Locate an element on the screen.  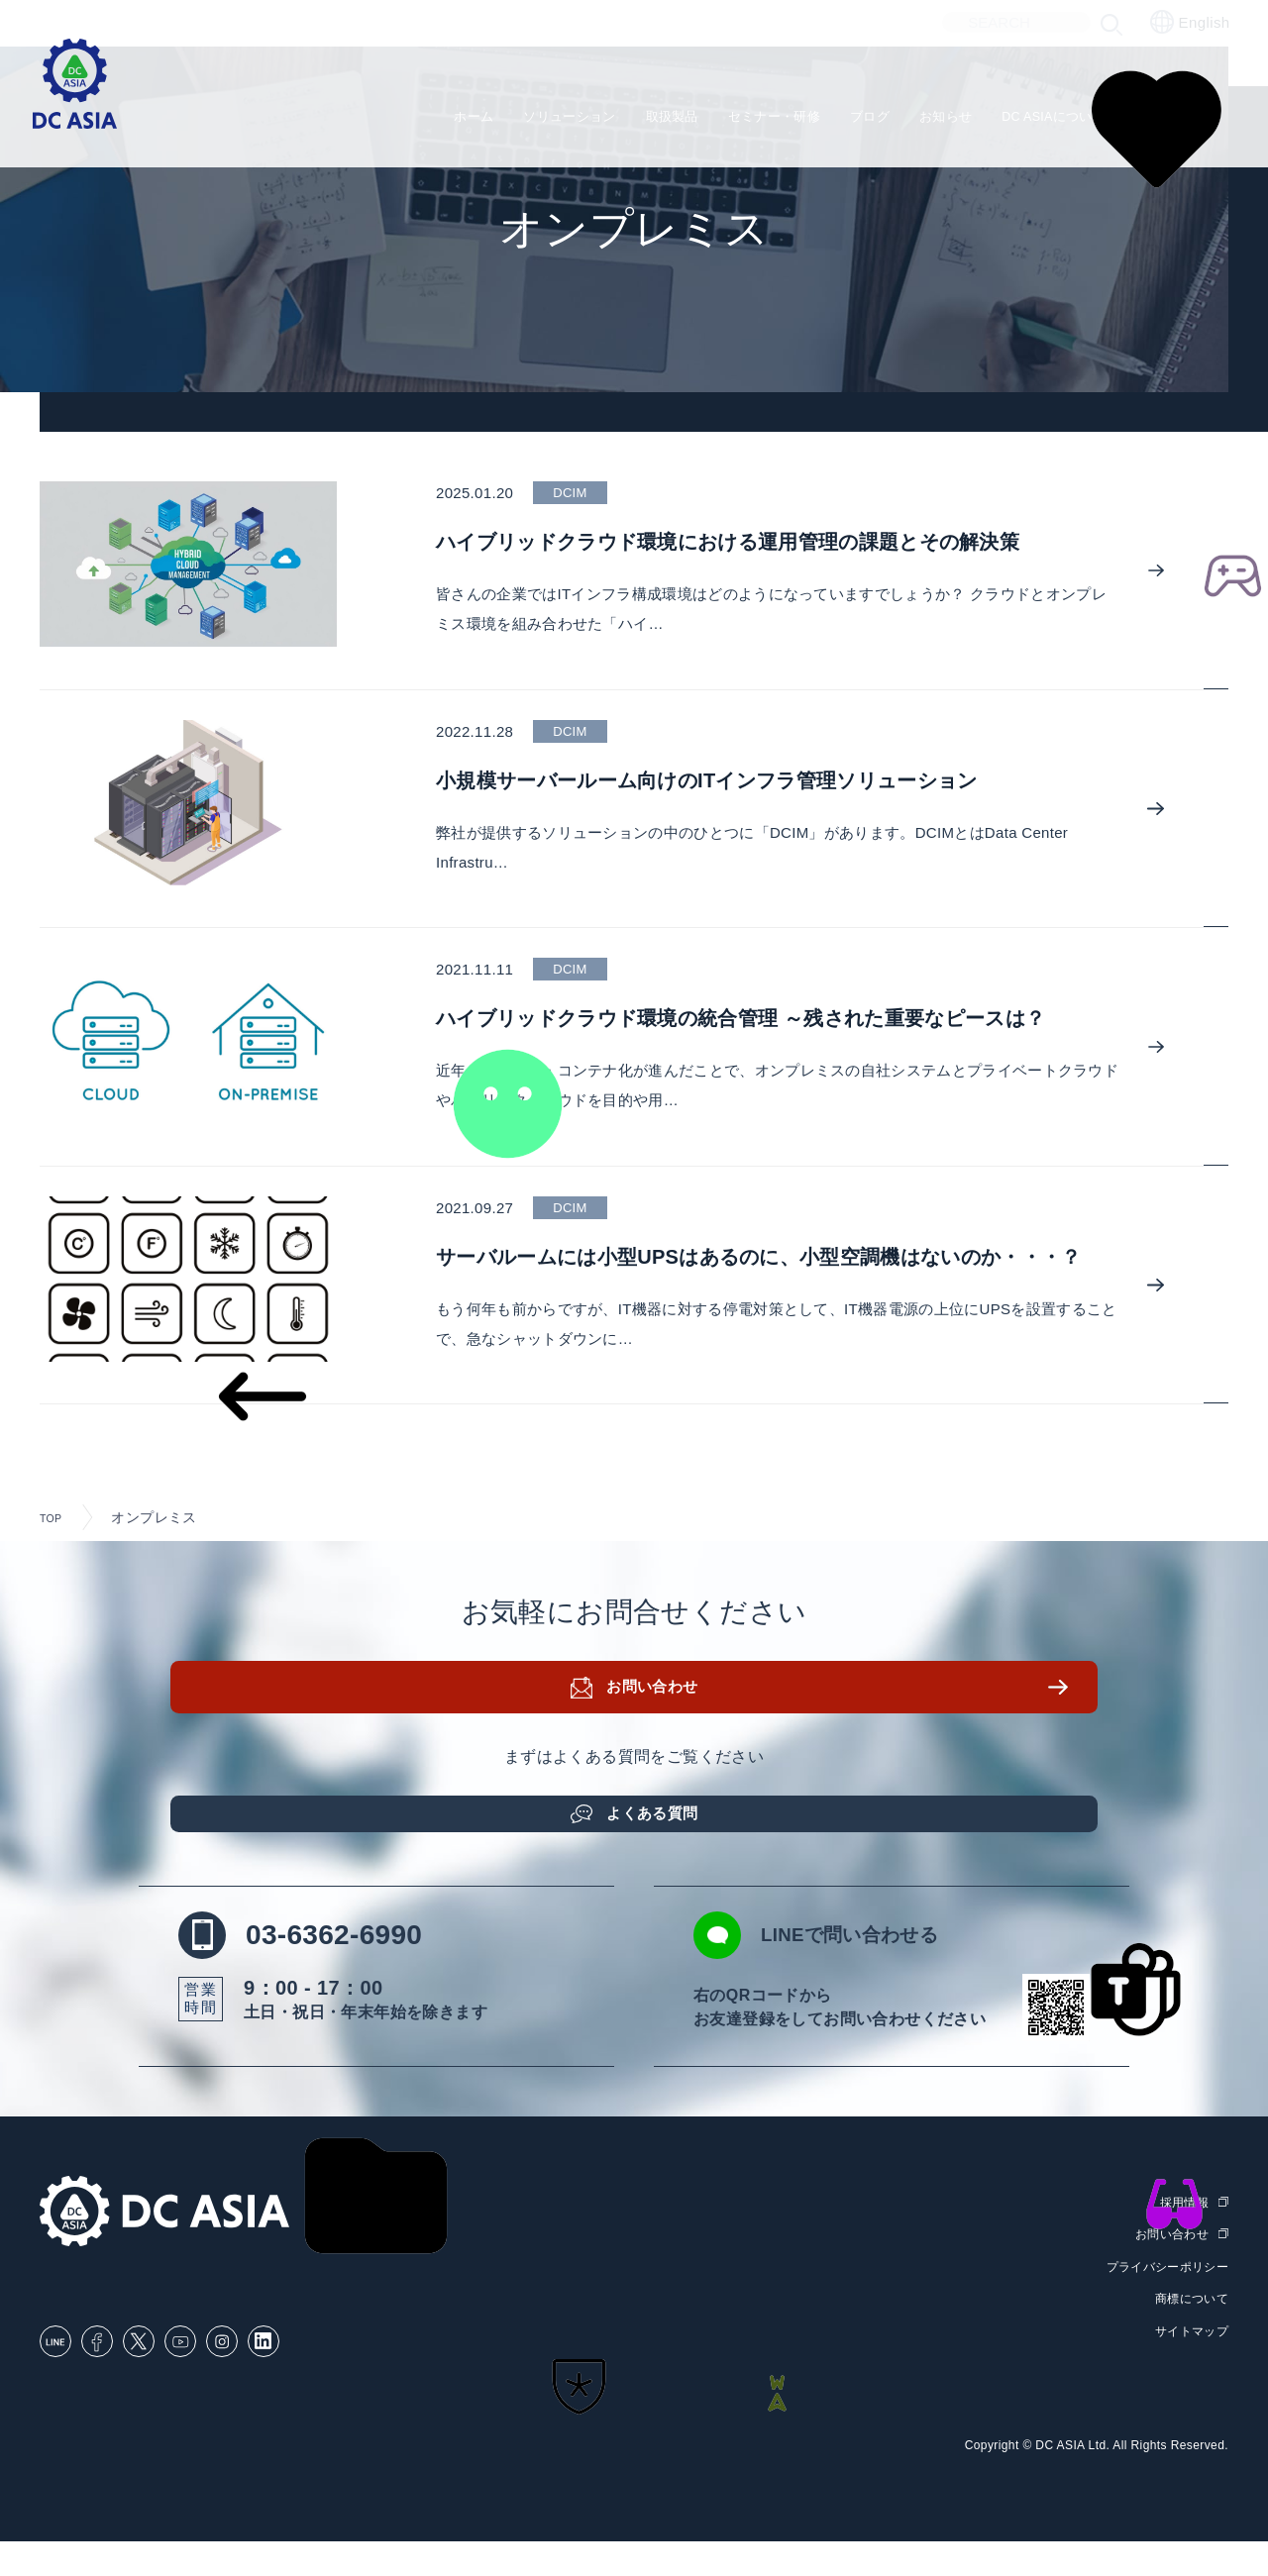
indicates premium or verified security status is located at coordinates (579, 2383).